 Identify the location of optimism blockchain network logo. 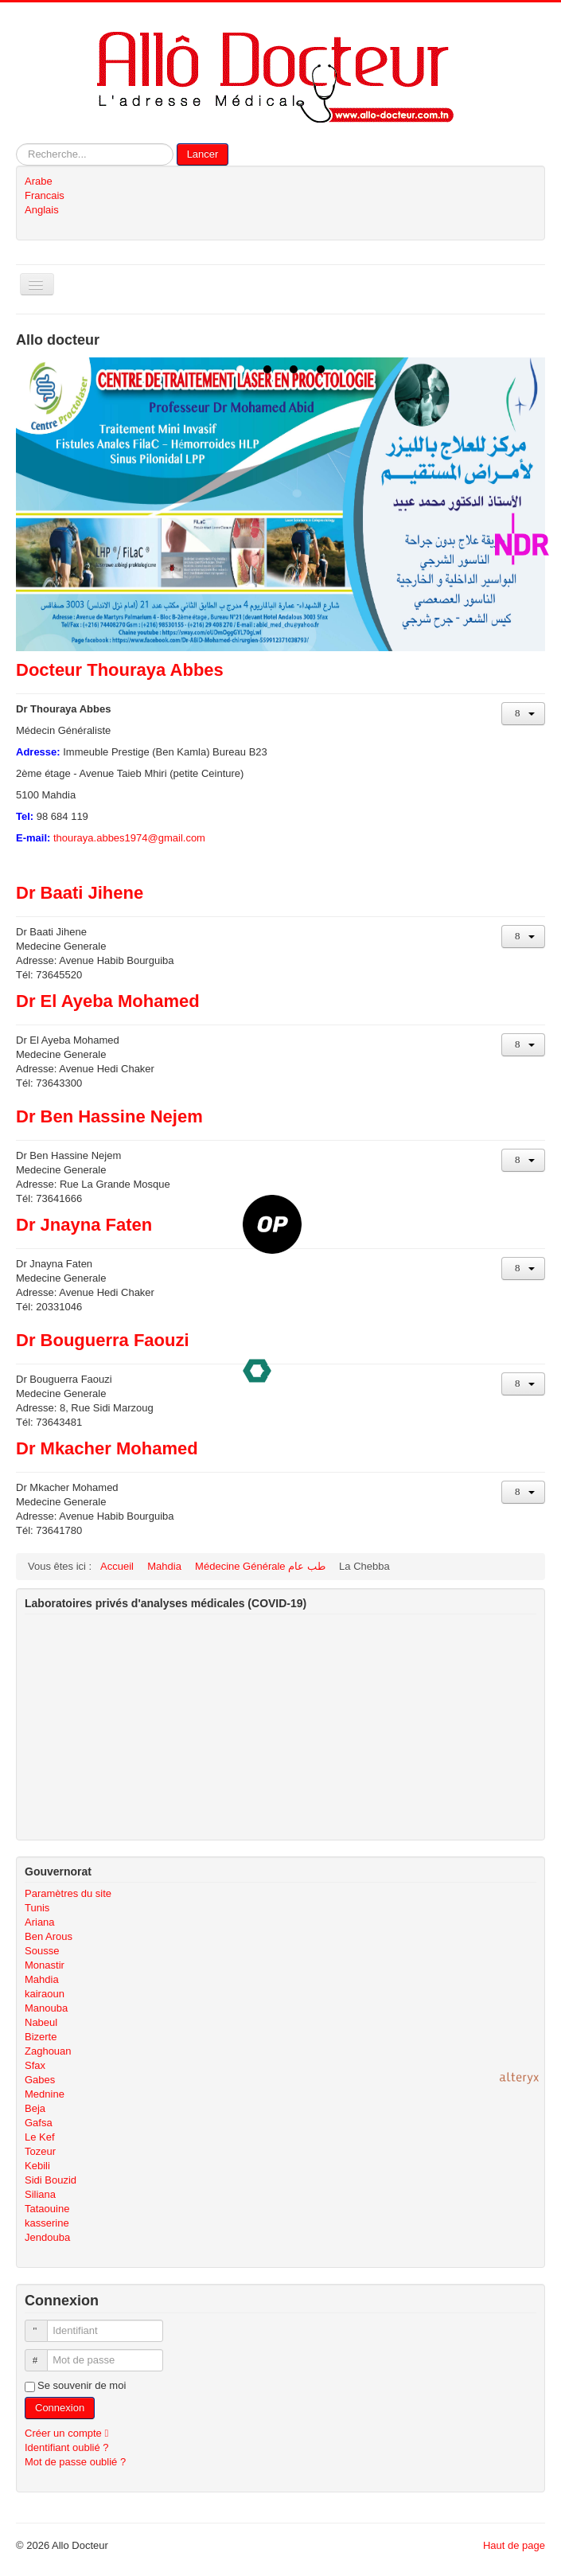
(272, 1224).